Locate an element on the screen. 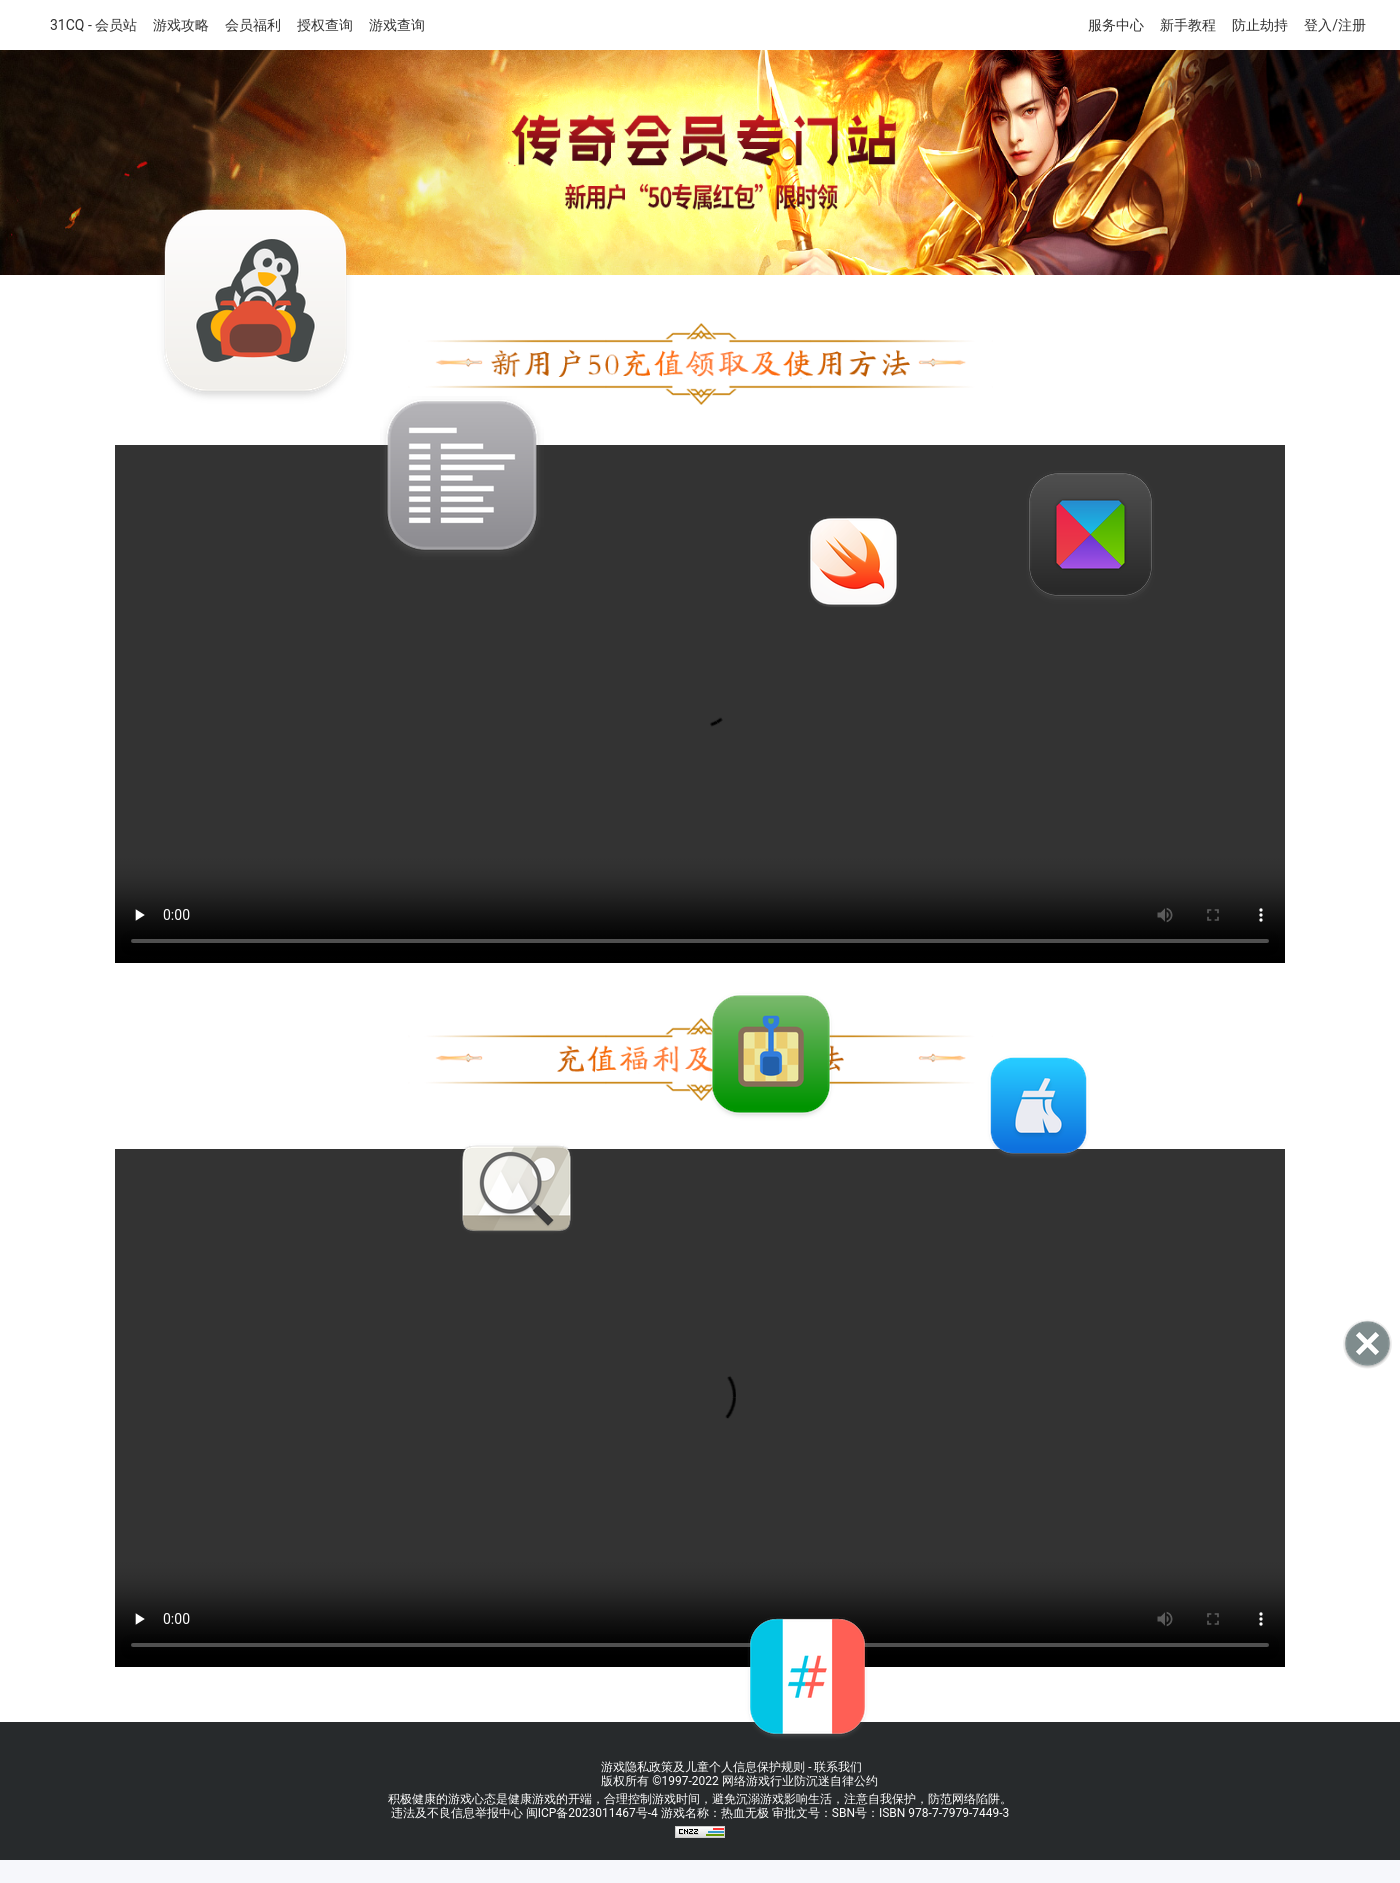 This screenshot has height=1883, width=1400. launch gnome tetravex puzzle game is located at coordinates (1090, 534).